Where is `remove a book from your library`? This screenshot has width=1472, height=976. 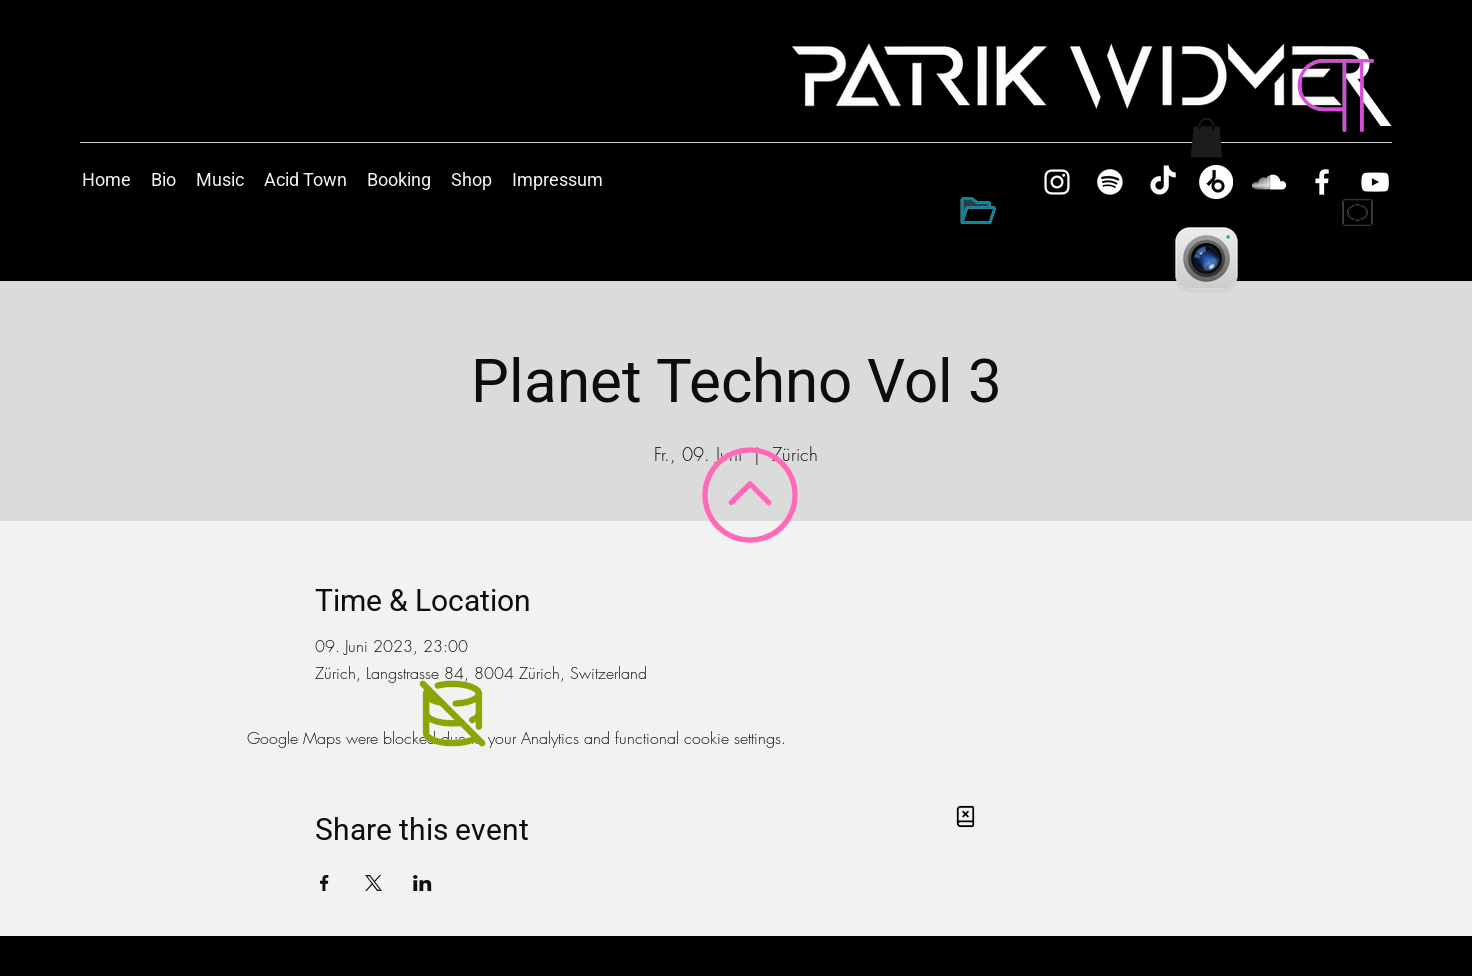
remove a book from your library is located at coordinates (965, 816).